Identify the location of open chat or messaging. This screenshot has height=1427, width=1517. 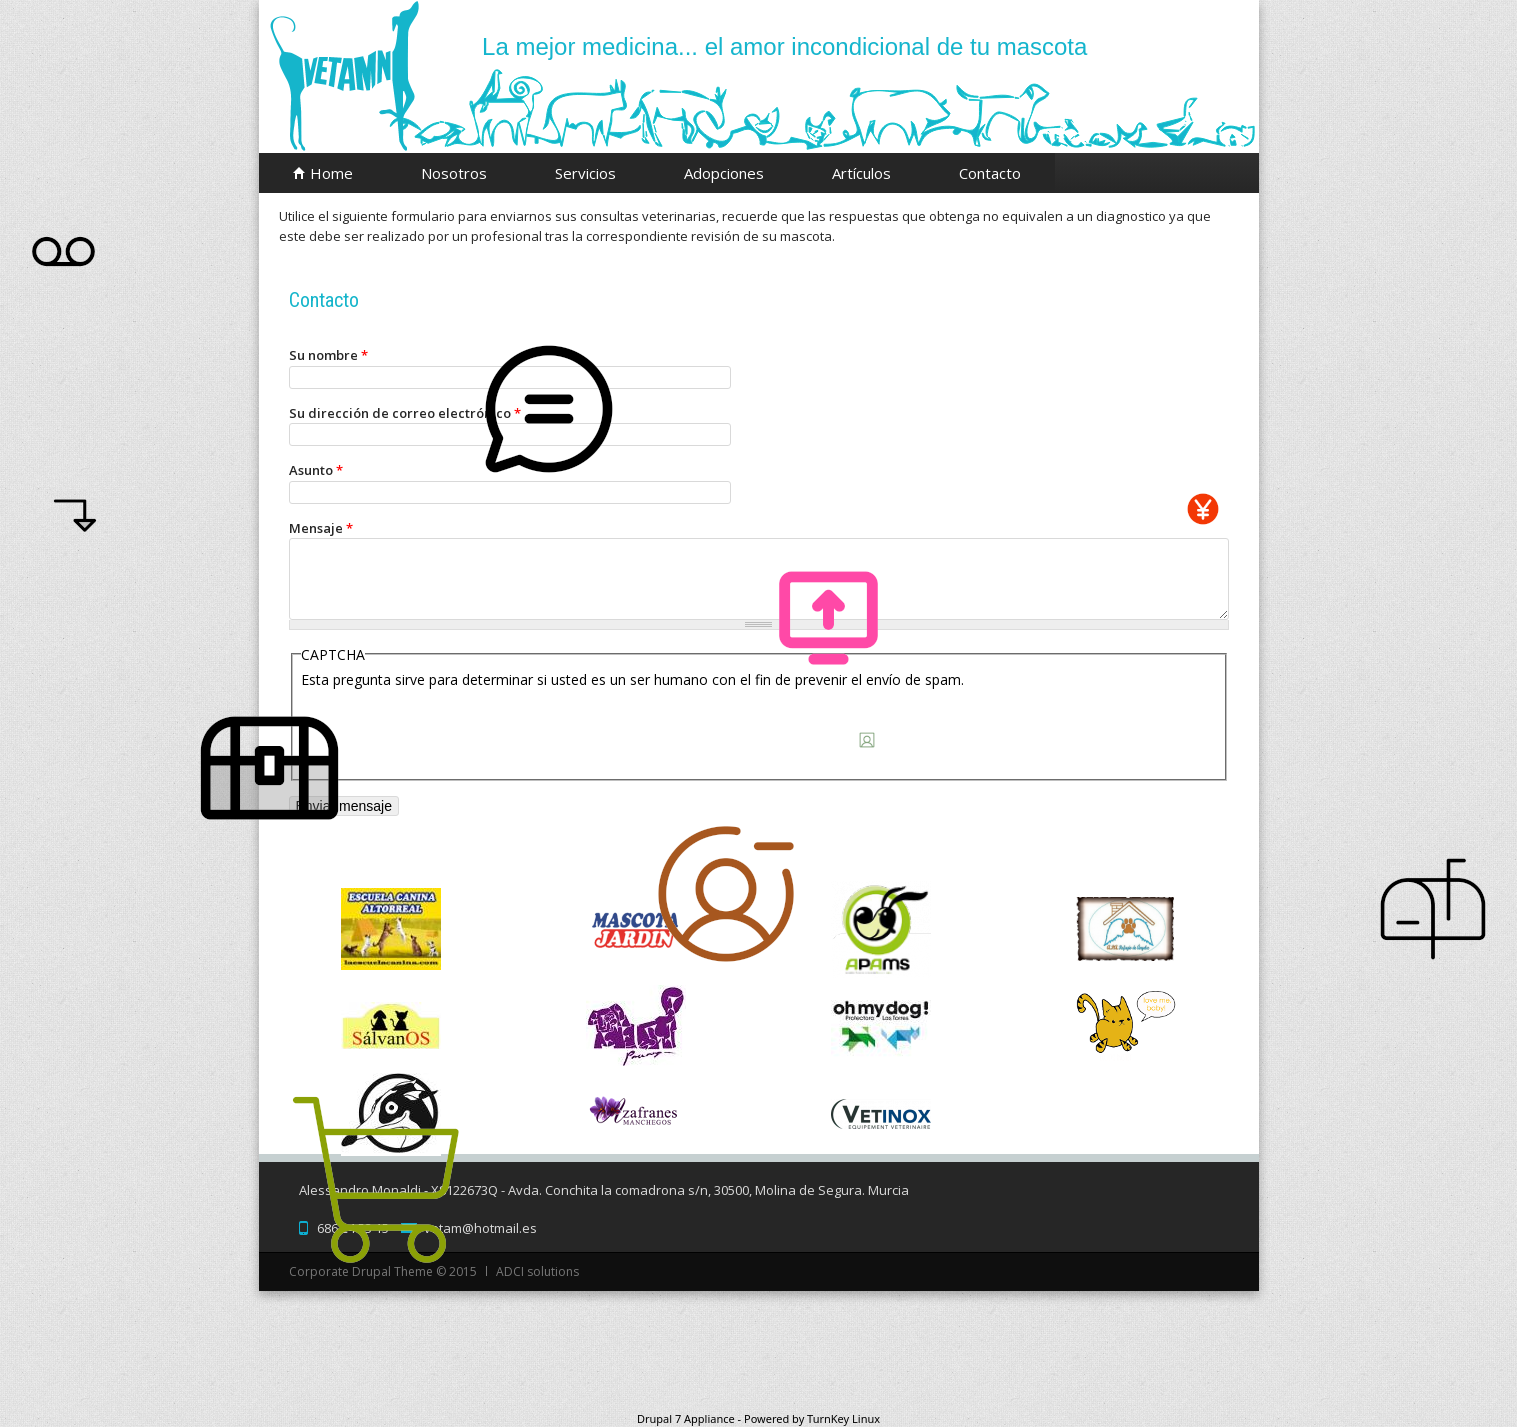
(549, 409).